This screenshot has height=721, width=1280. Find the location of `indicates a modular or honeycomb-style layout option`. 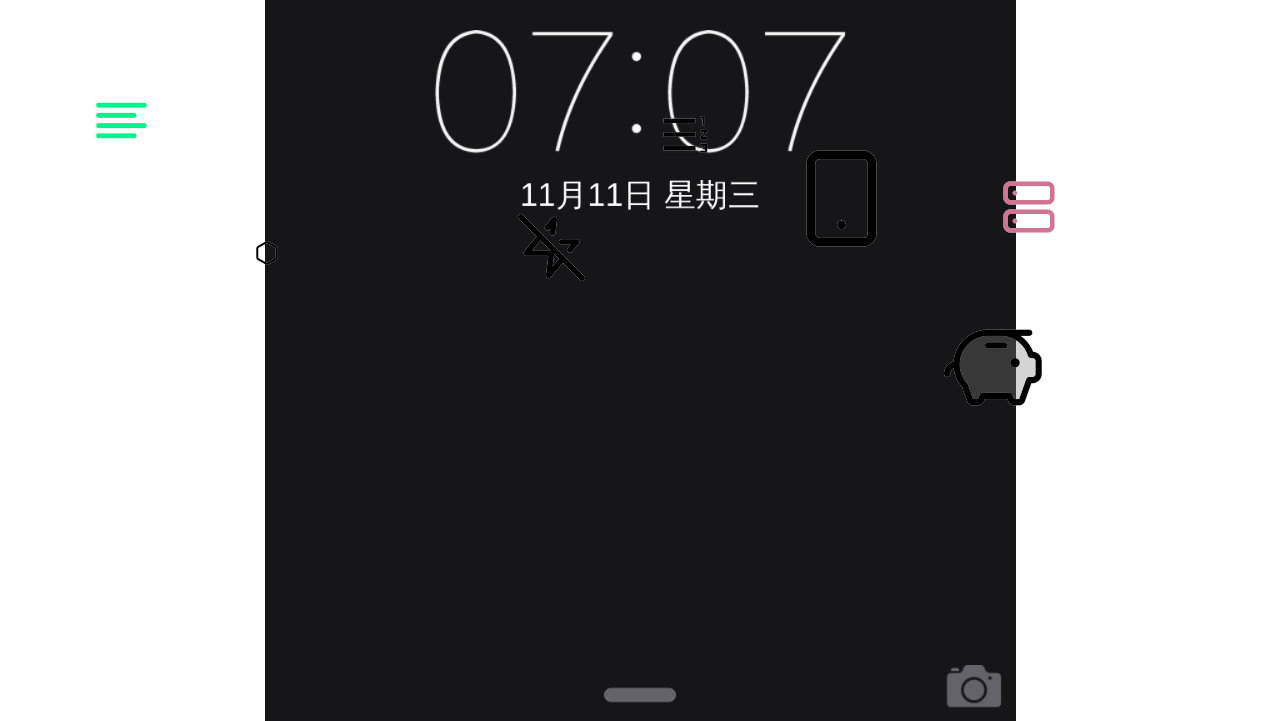

indicates a modular or honeycomb-style layout option is located at coordinates (267, 253).